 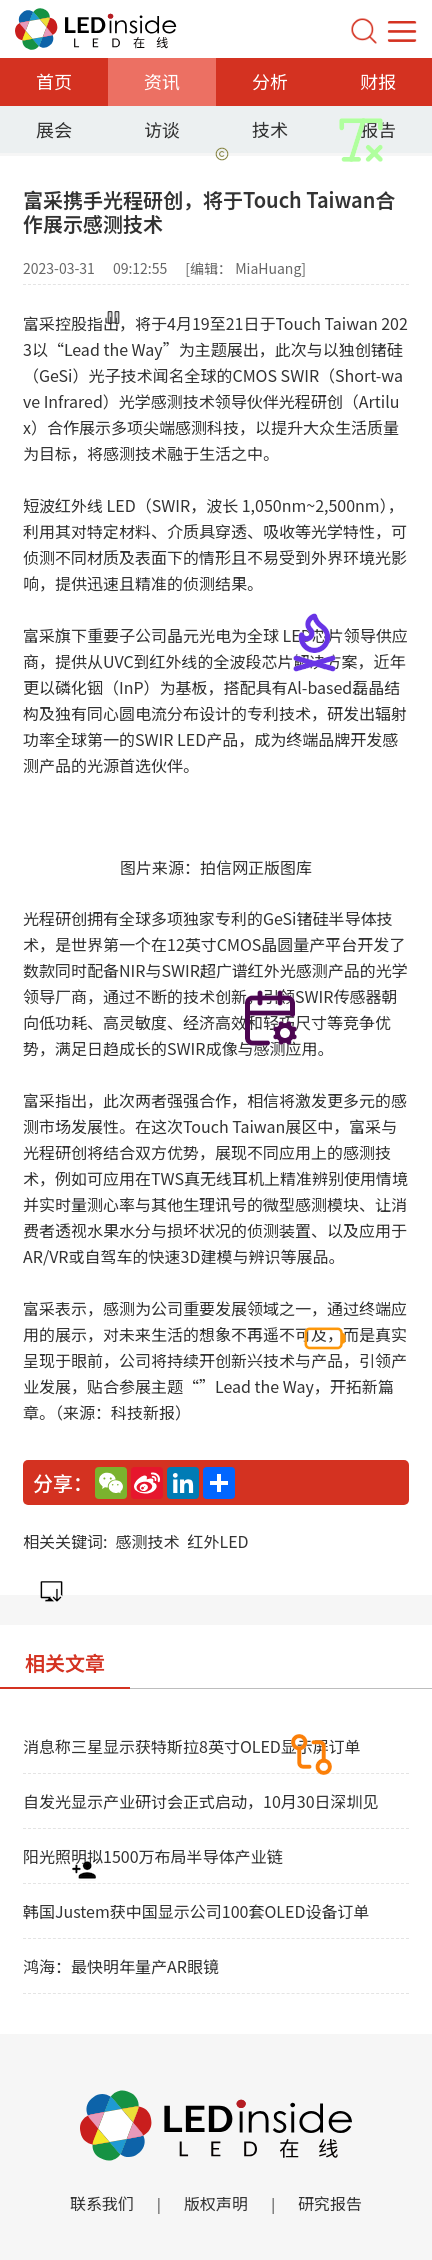 I want to click on pause media playback, so click(x=113, y=317).